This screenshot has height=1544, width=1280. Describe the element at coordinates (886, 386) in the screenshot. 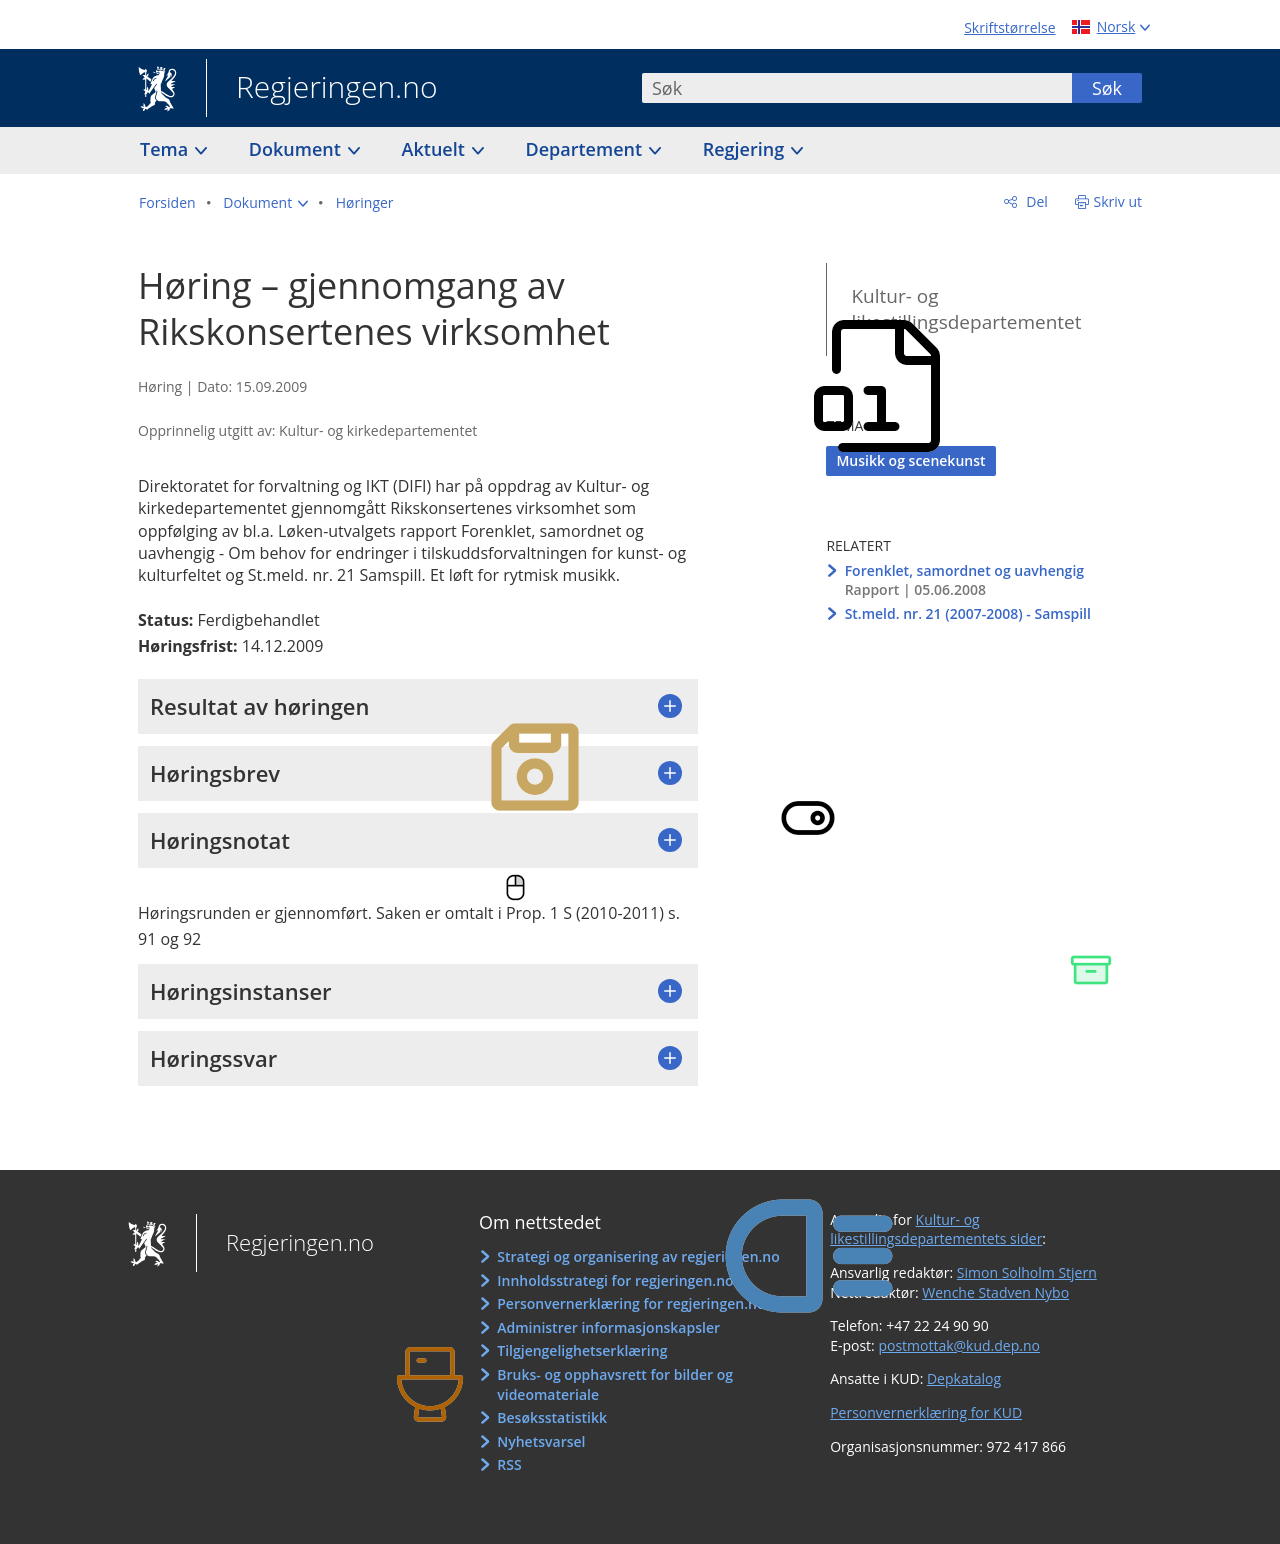

I see `view or open a binary file` at that location.